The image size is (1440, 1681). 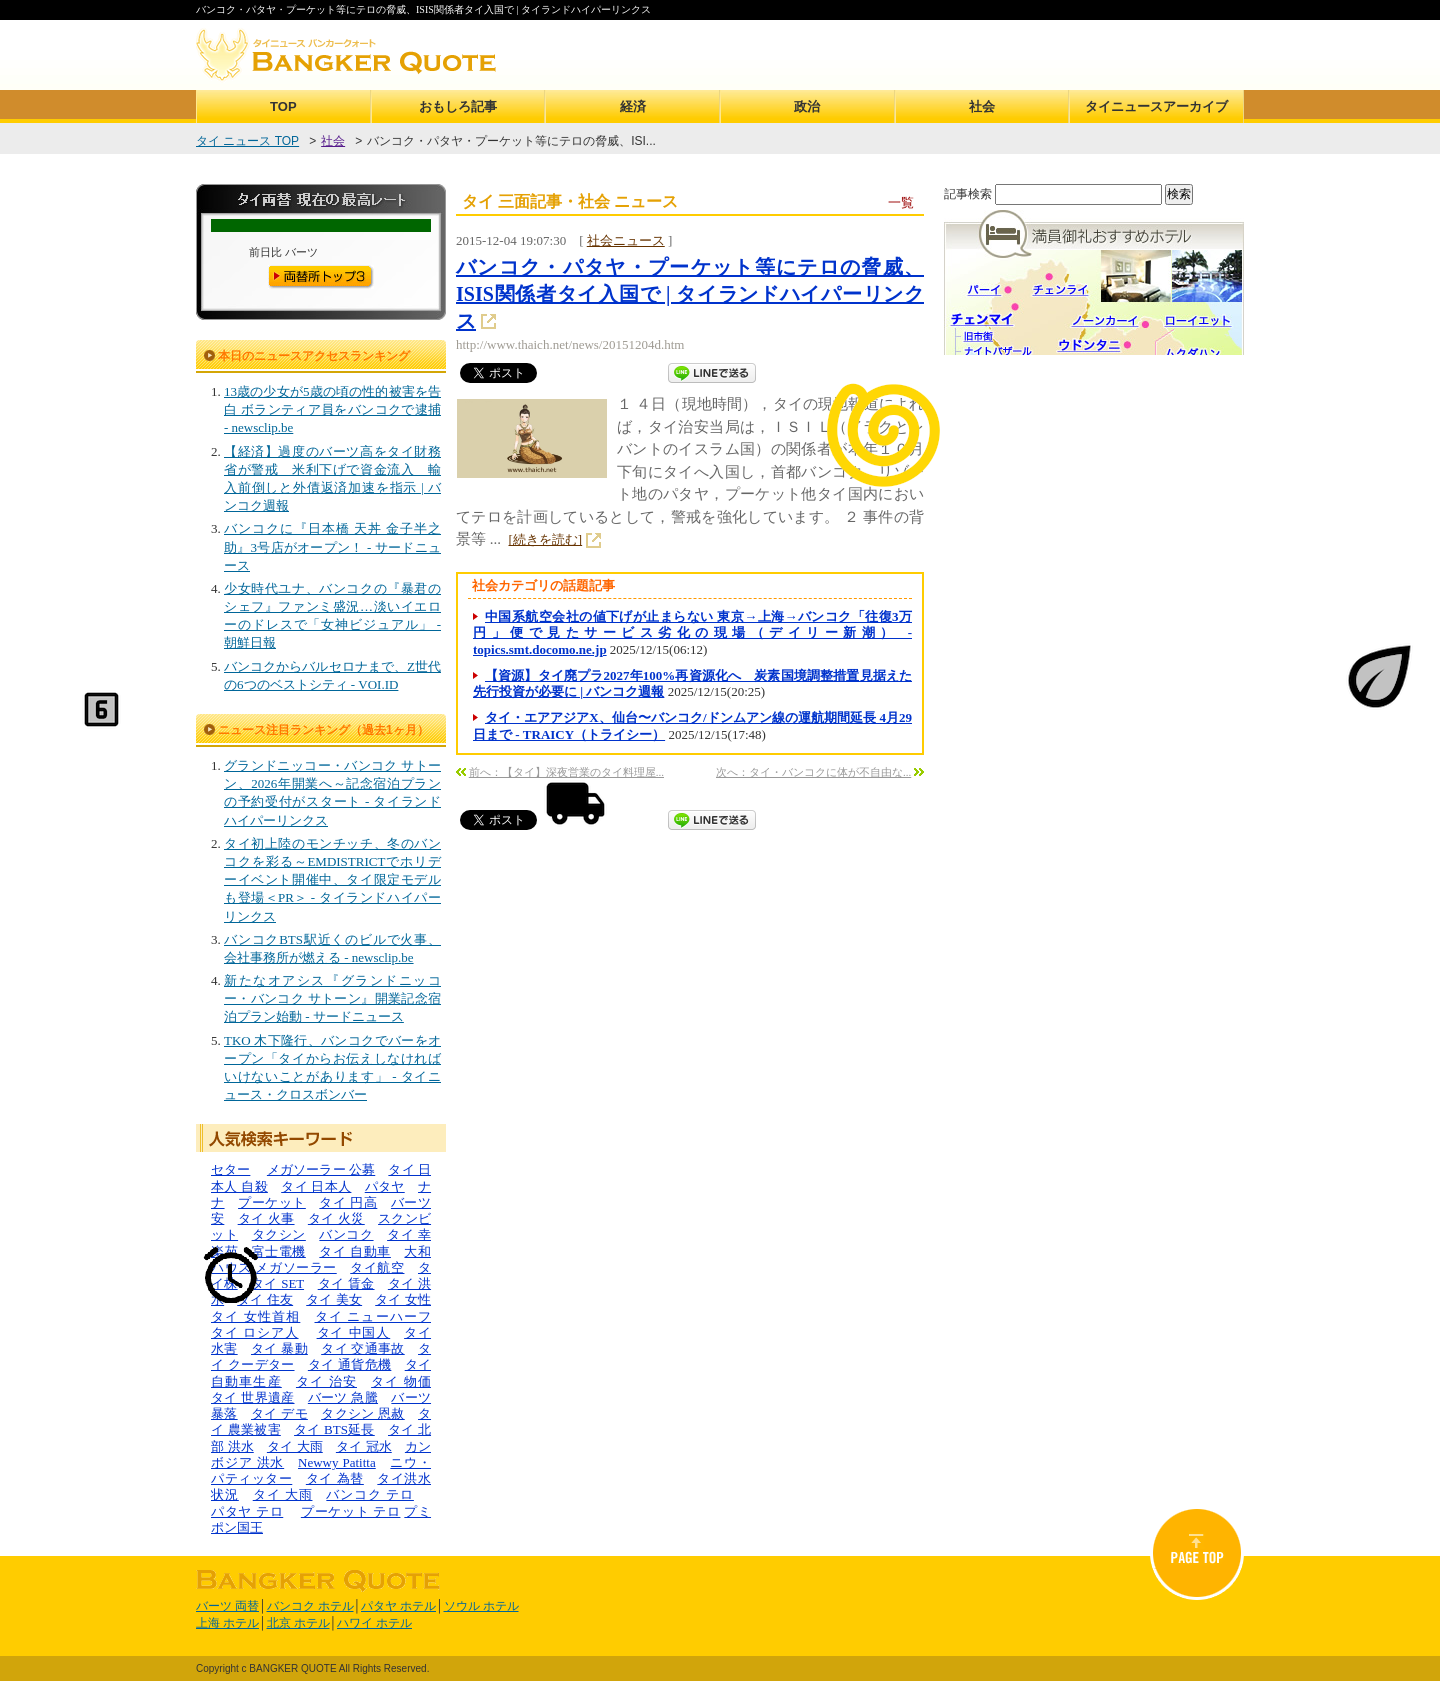 What do you see at coordinates (883, 435) in the screenshot?
I see `access terminal or command line interface` at bounding box center [883, 435].